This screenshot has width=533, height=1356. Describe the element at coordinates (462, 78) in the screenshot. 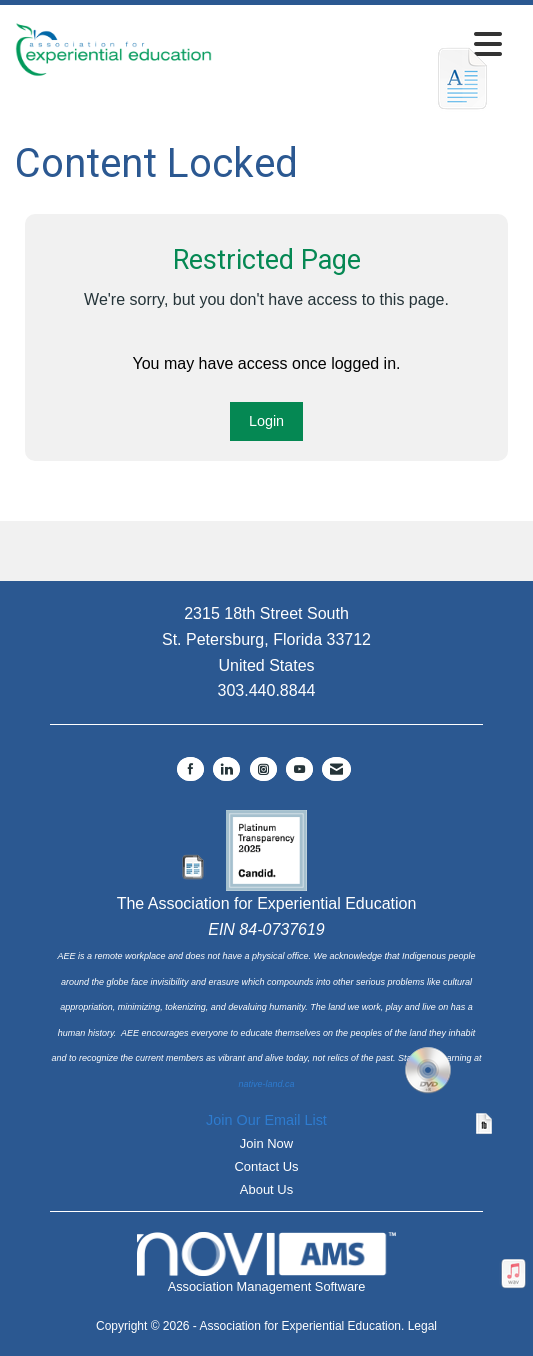

I see `open a word processing document` at that location.